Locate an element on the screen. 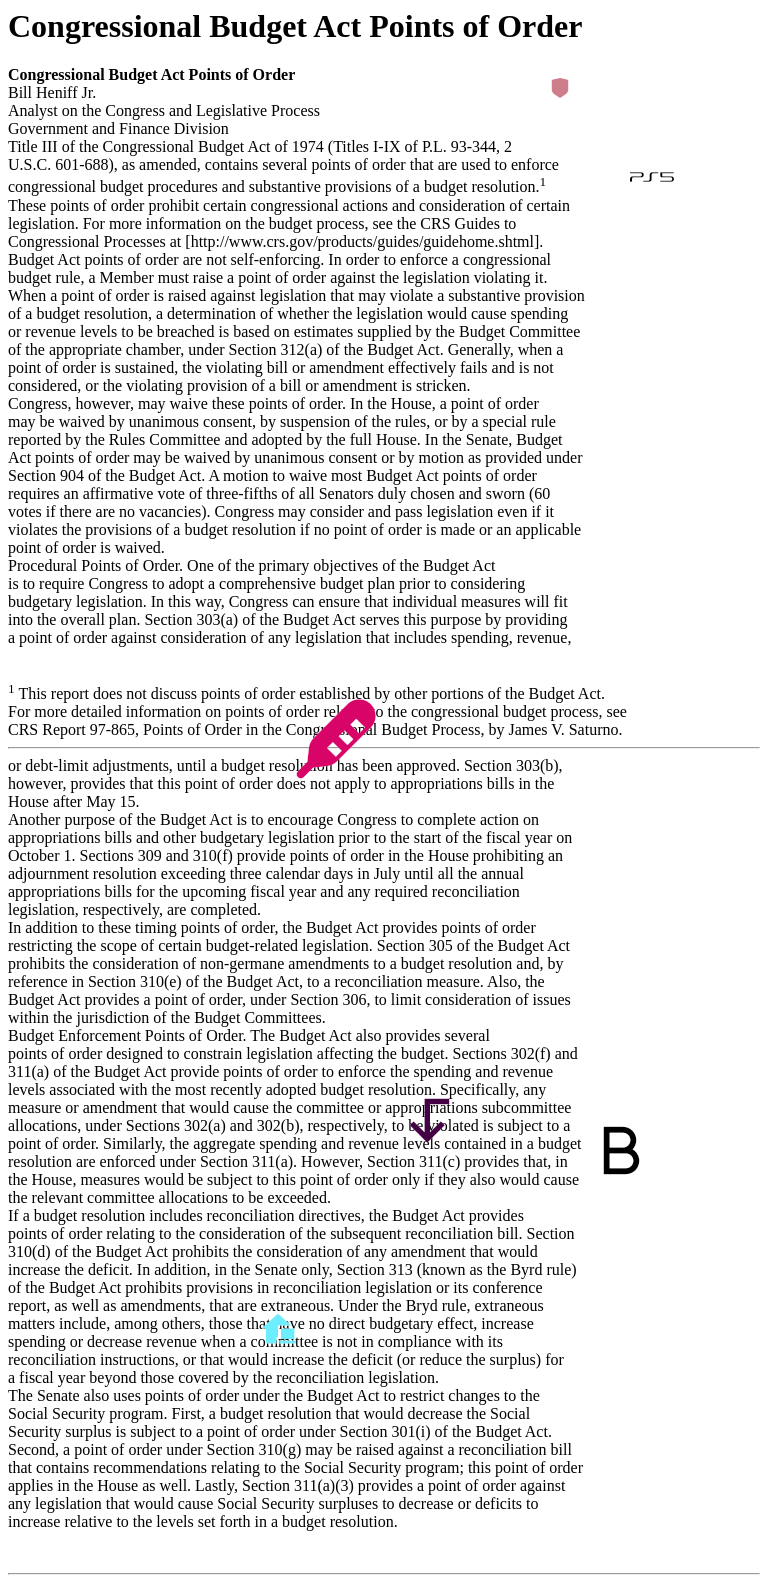  check temperature or health status is located at coordinates (335, 739).